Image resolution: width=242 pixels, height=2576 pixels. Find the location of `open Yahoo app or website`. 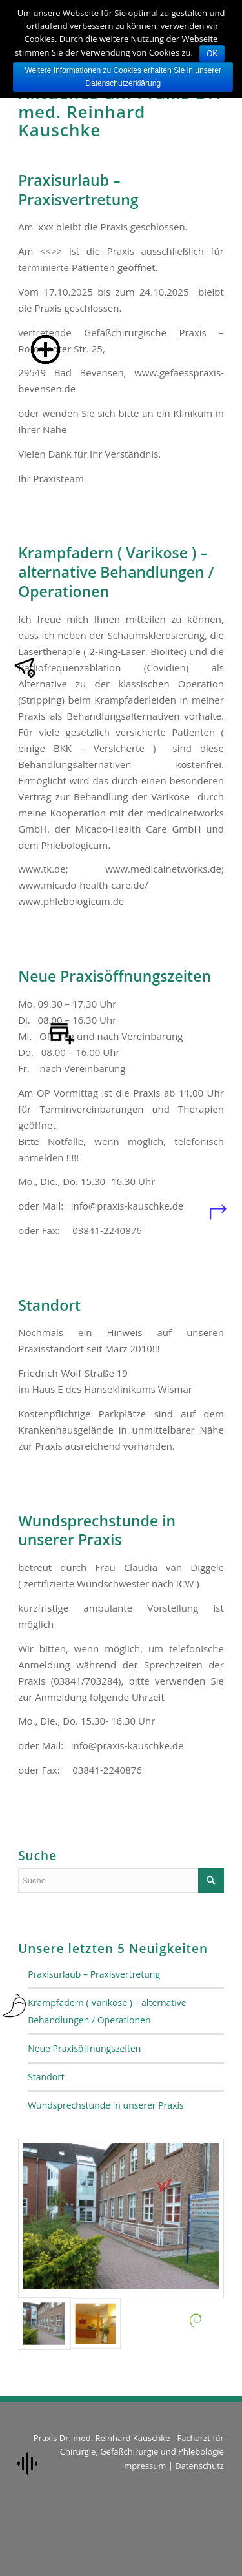

open Yahoo app or website is located at coordinates (165, 2186).